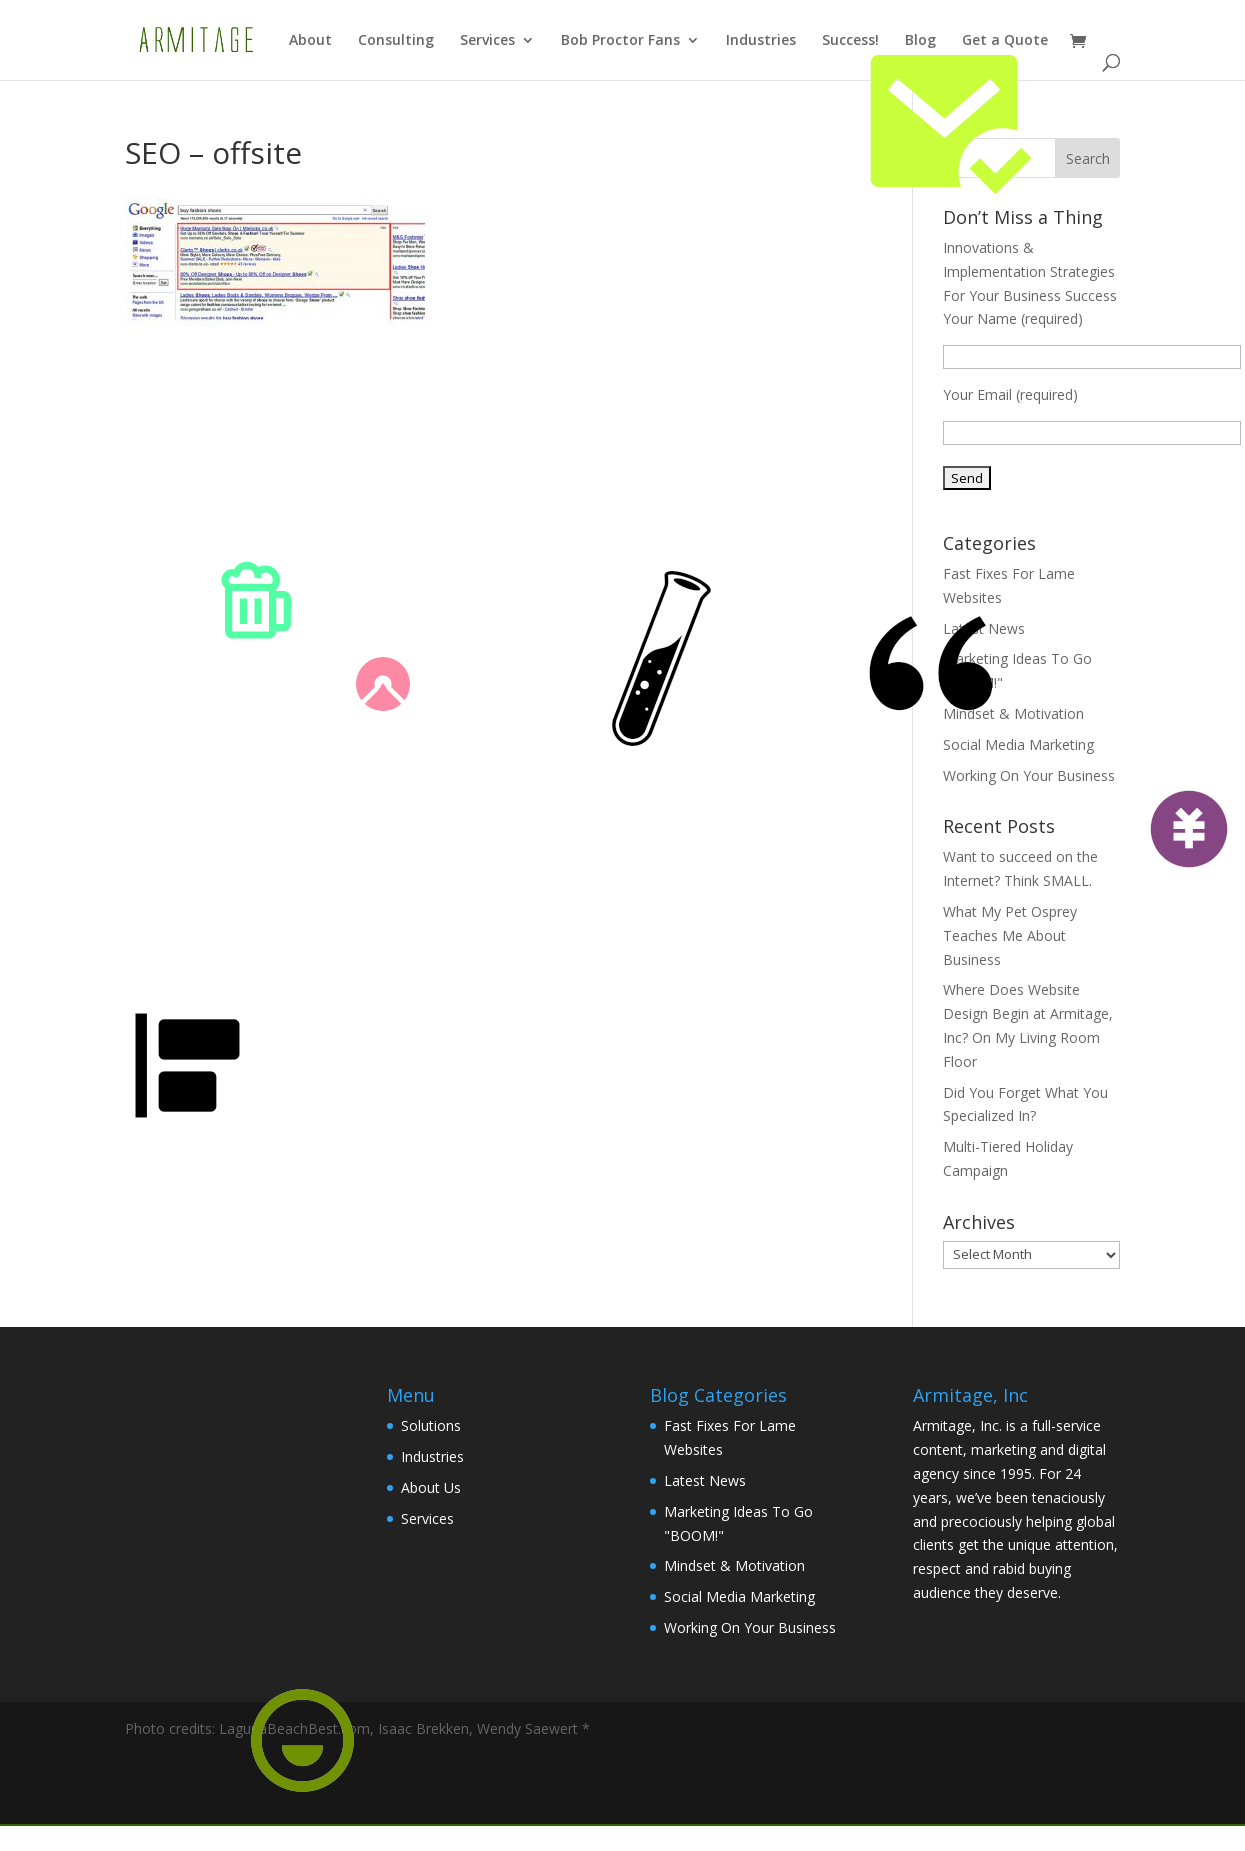 The width and height of the screenshot is (1245, 1851). Describe the element at coordinates (1189, 829) in the screenshot. I see `view balance in chinese yuan` at that location.